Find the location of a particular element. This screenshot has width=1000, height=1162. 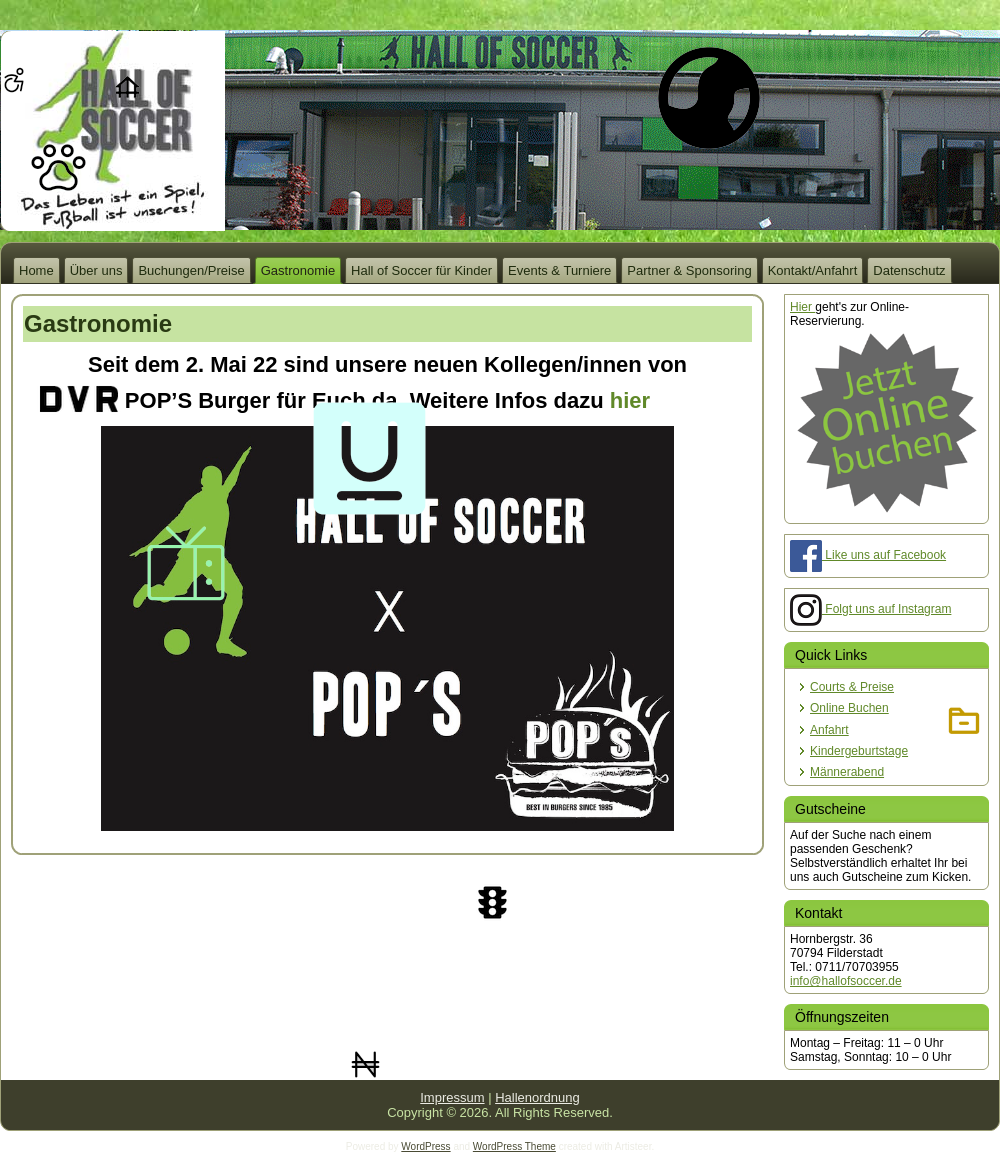

access pet-related features or settings is located at coordinates (58, 167).